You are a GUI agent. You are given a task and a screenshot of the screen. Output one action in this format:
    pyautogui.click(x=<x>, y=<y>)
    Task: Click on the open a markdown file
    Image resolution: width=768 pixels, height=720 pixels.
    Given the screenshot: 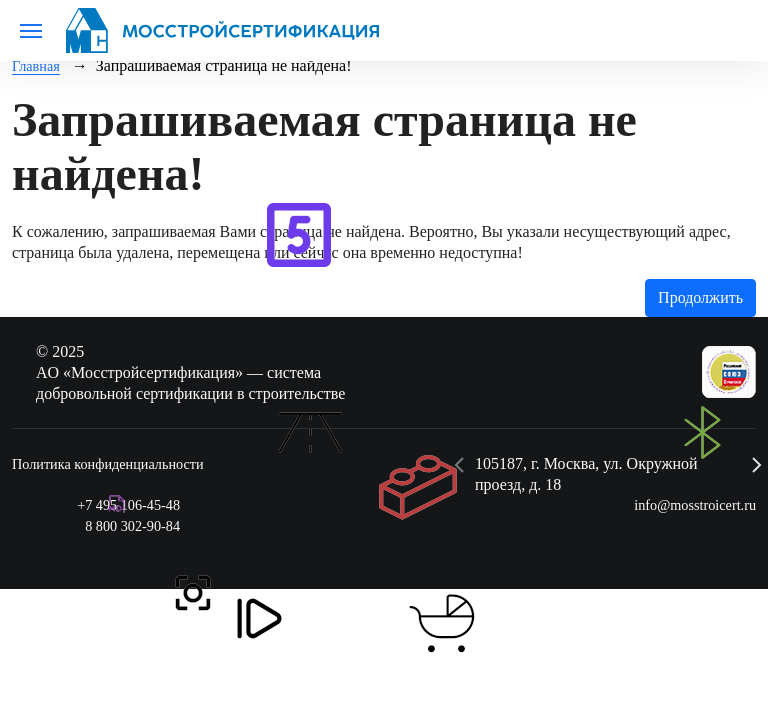 What is the action you would take?
    pyautogui.click(x=117, y=504)
    